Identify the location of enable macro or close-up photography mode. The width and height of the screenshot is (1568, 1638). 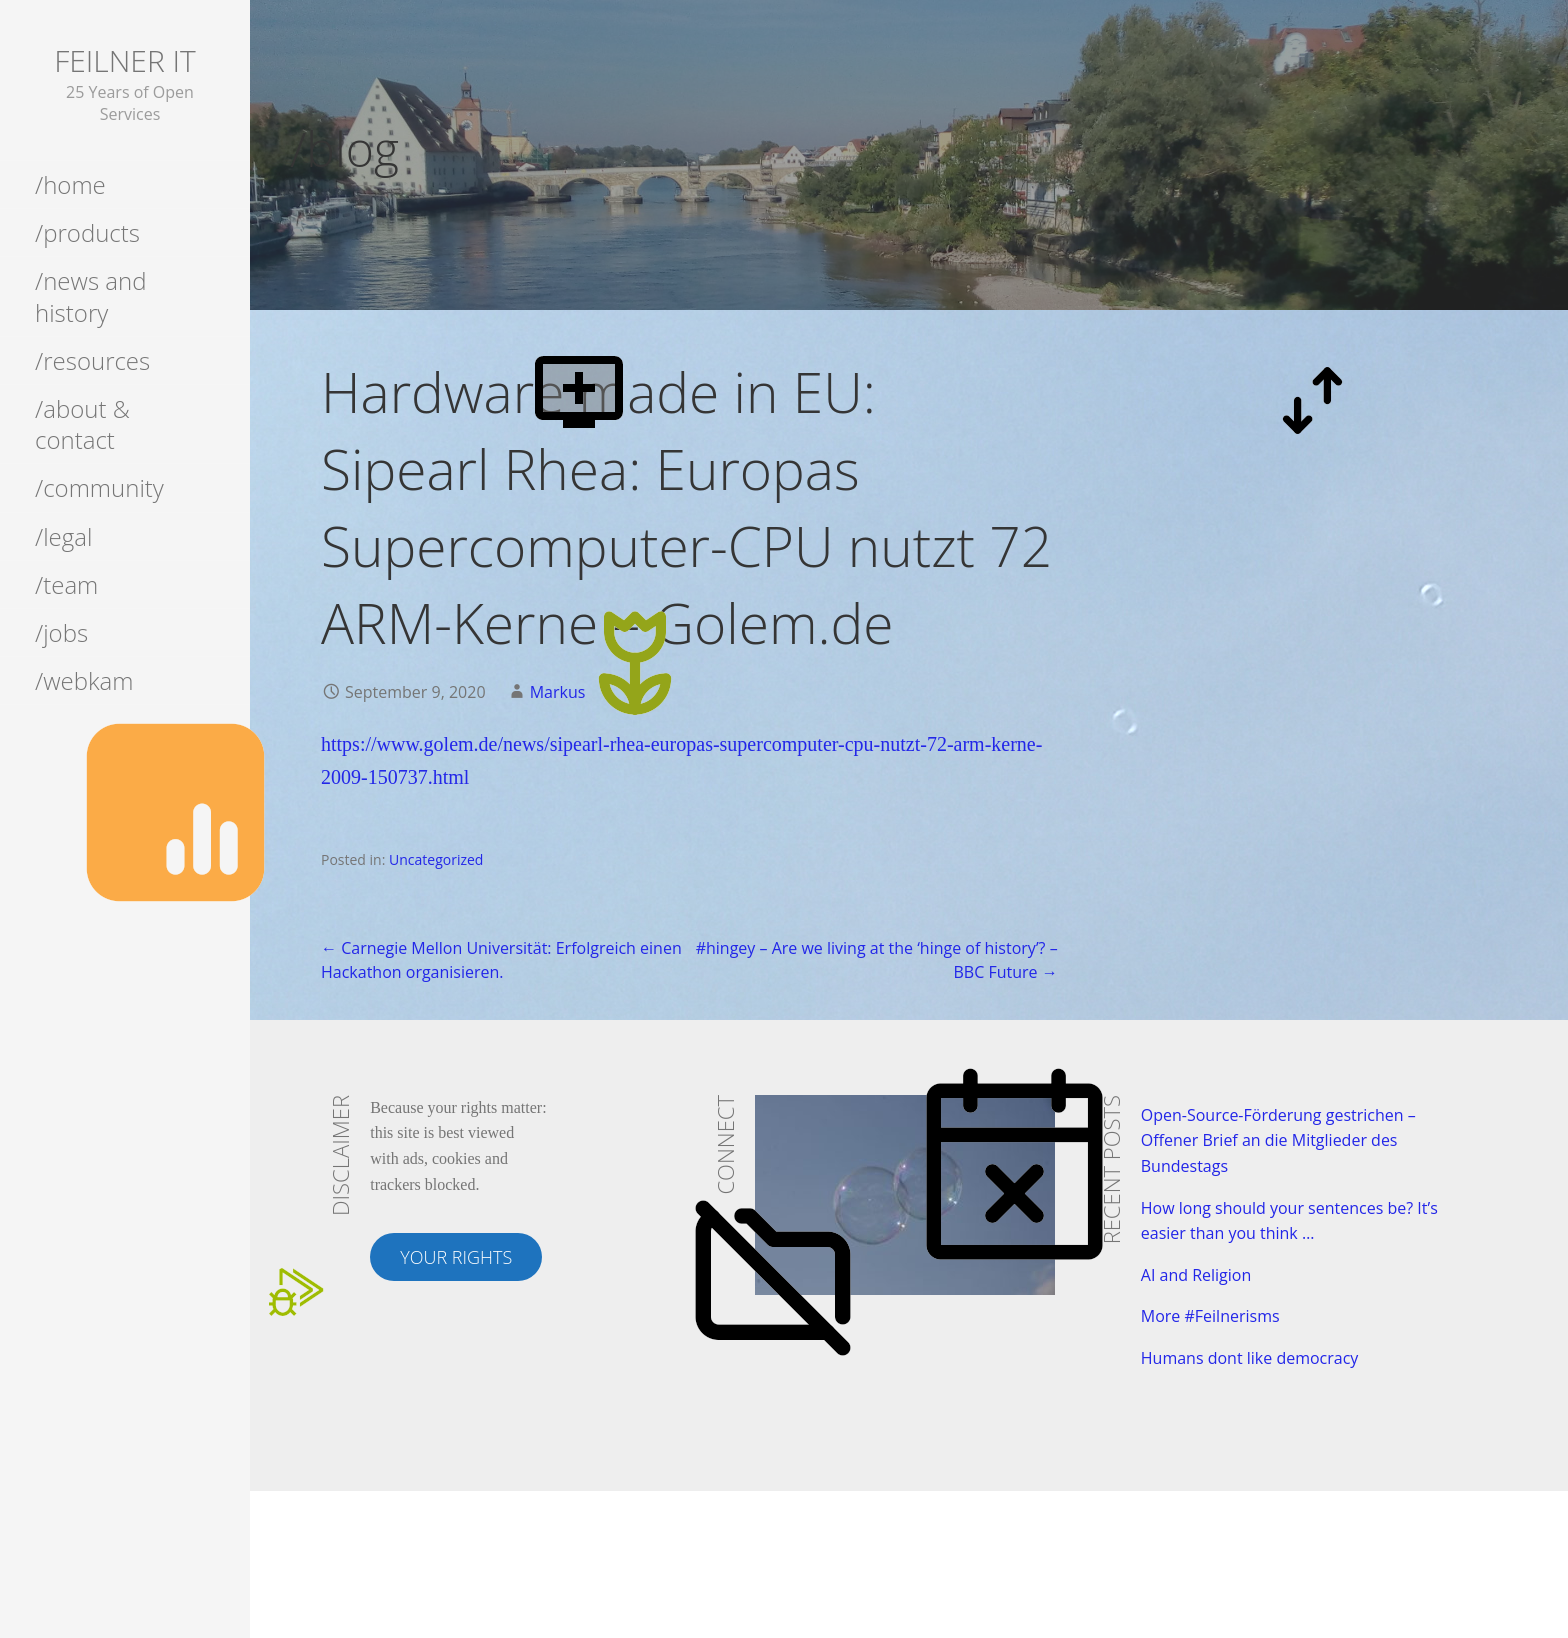
(635, 663).